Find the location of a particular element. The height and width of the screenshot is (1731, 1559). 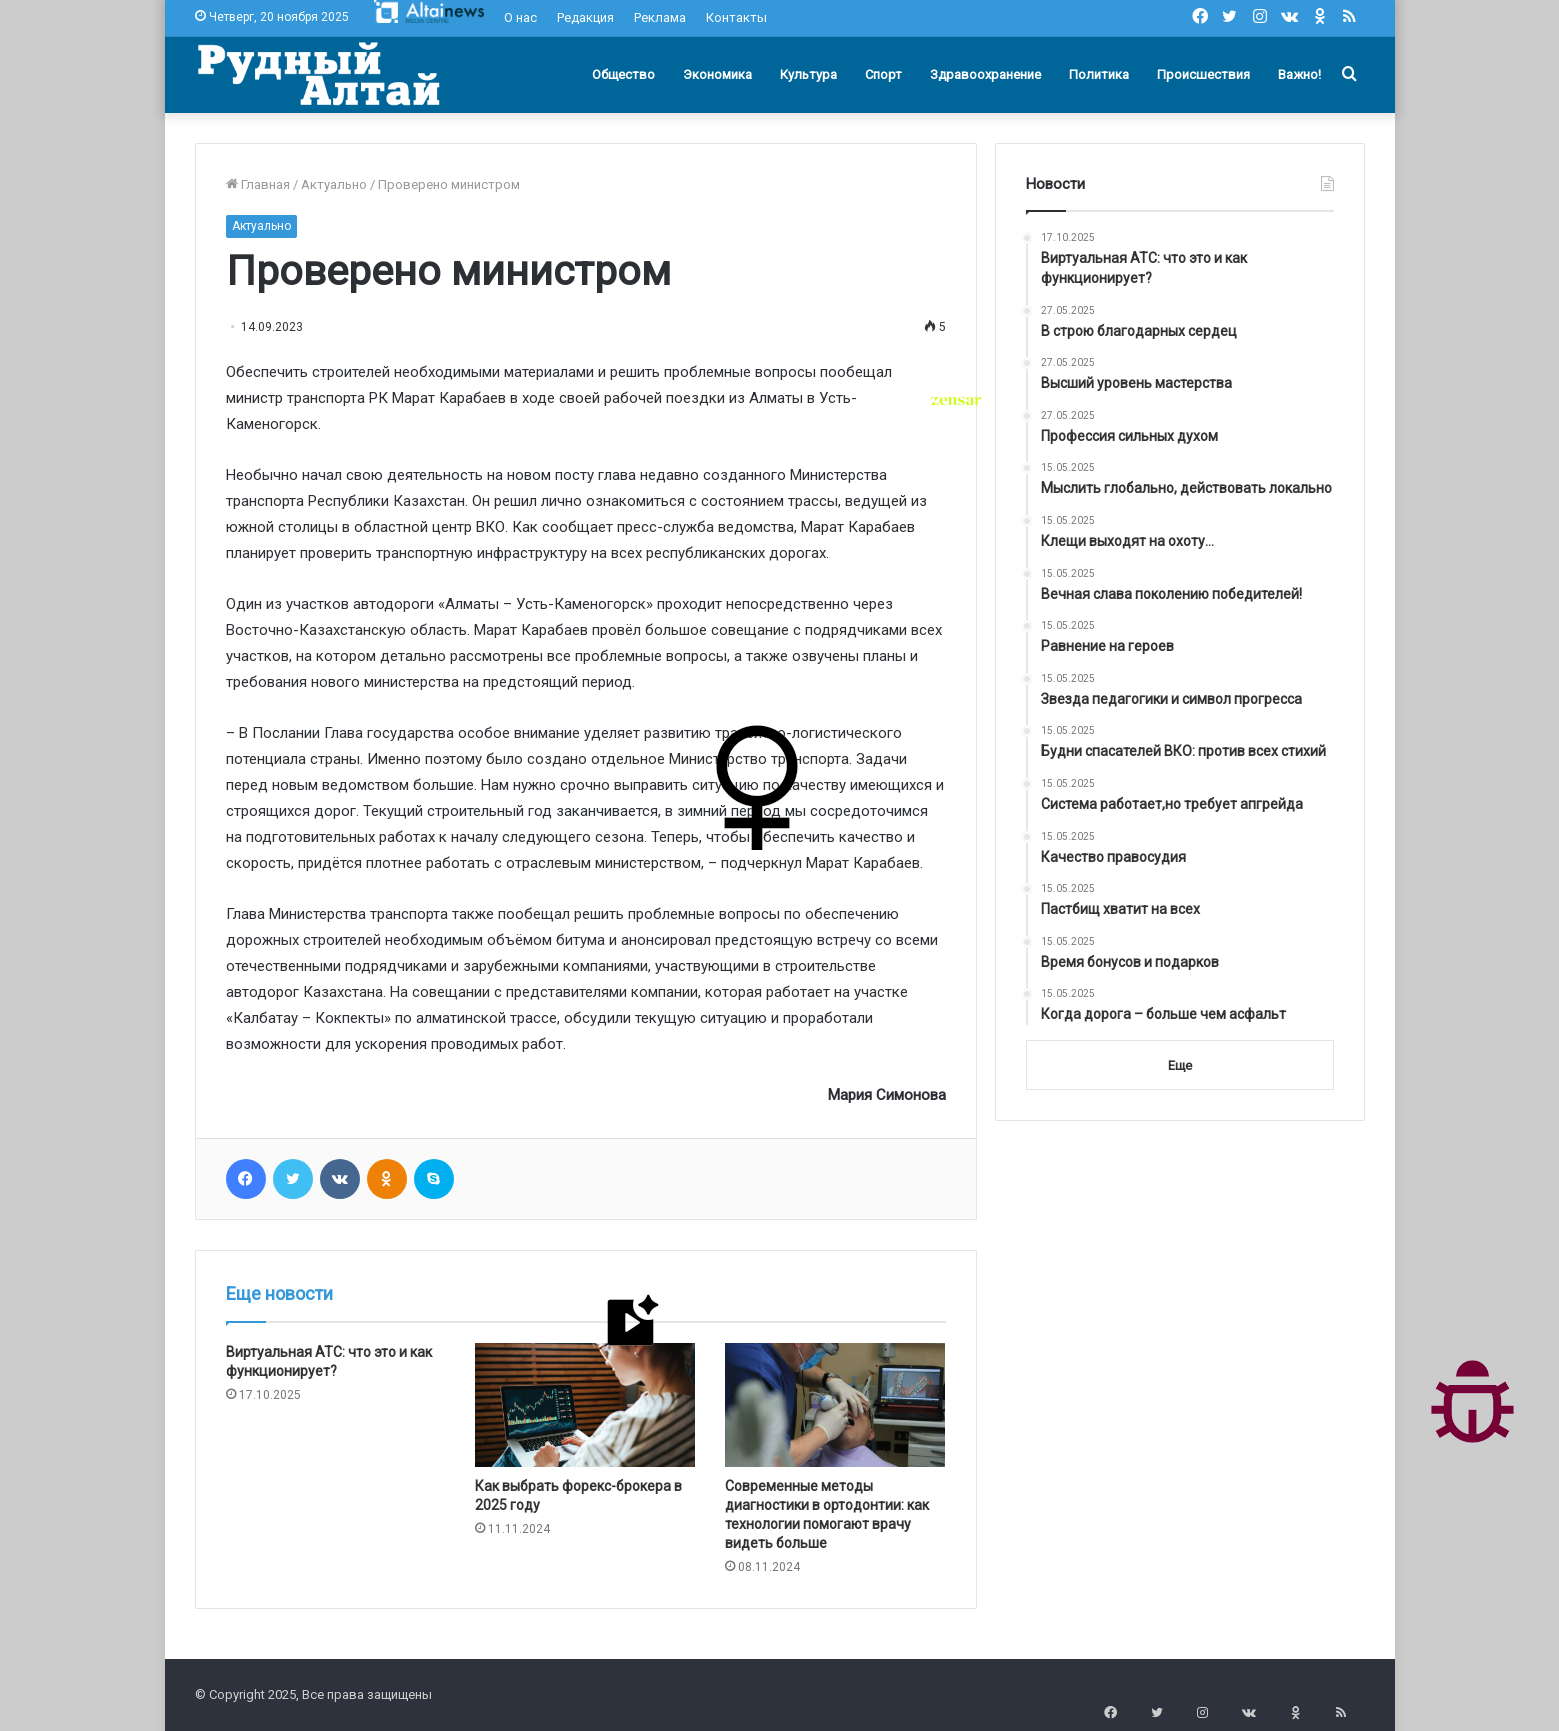

indicates female or women's category is located at coordinates (757, 785).